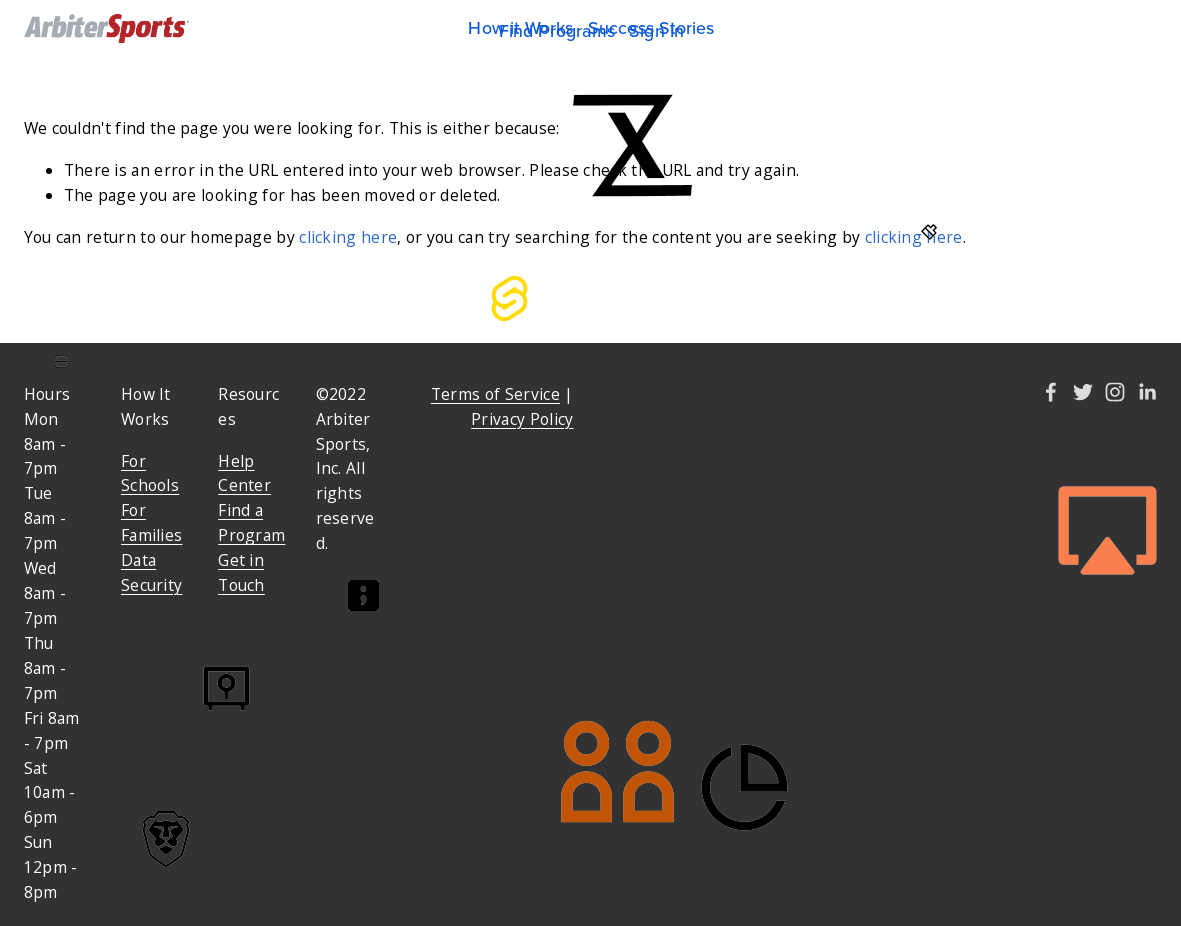 The width and height of the screenshot is (1181, 926). What do you see at coordinates (744, 787) in the screenshot?
I see `view analytics or statistics` at bounding box center [744, 787].